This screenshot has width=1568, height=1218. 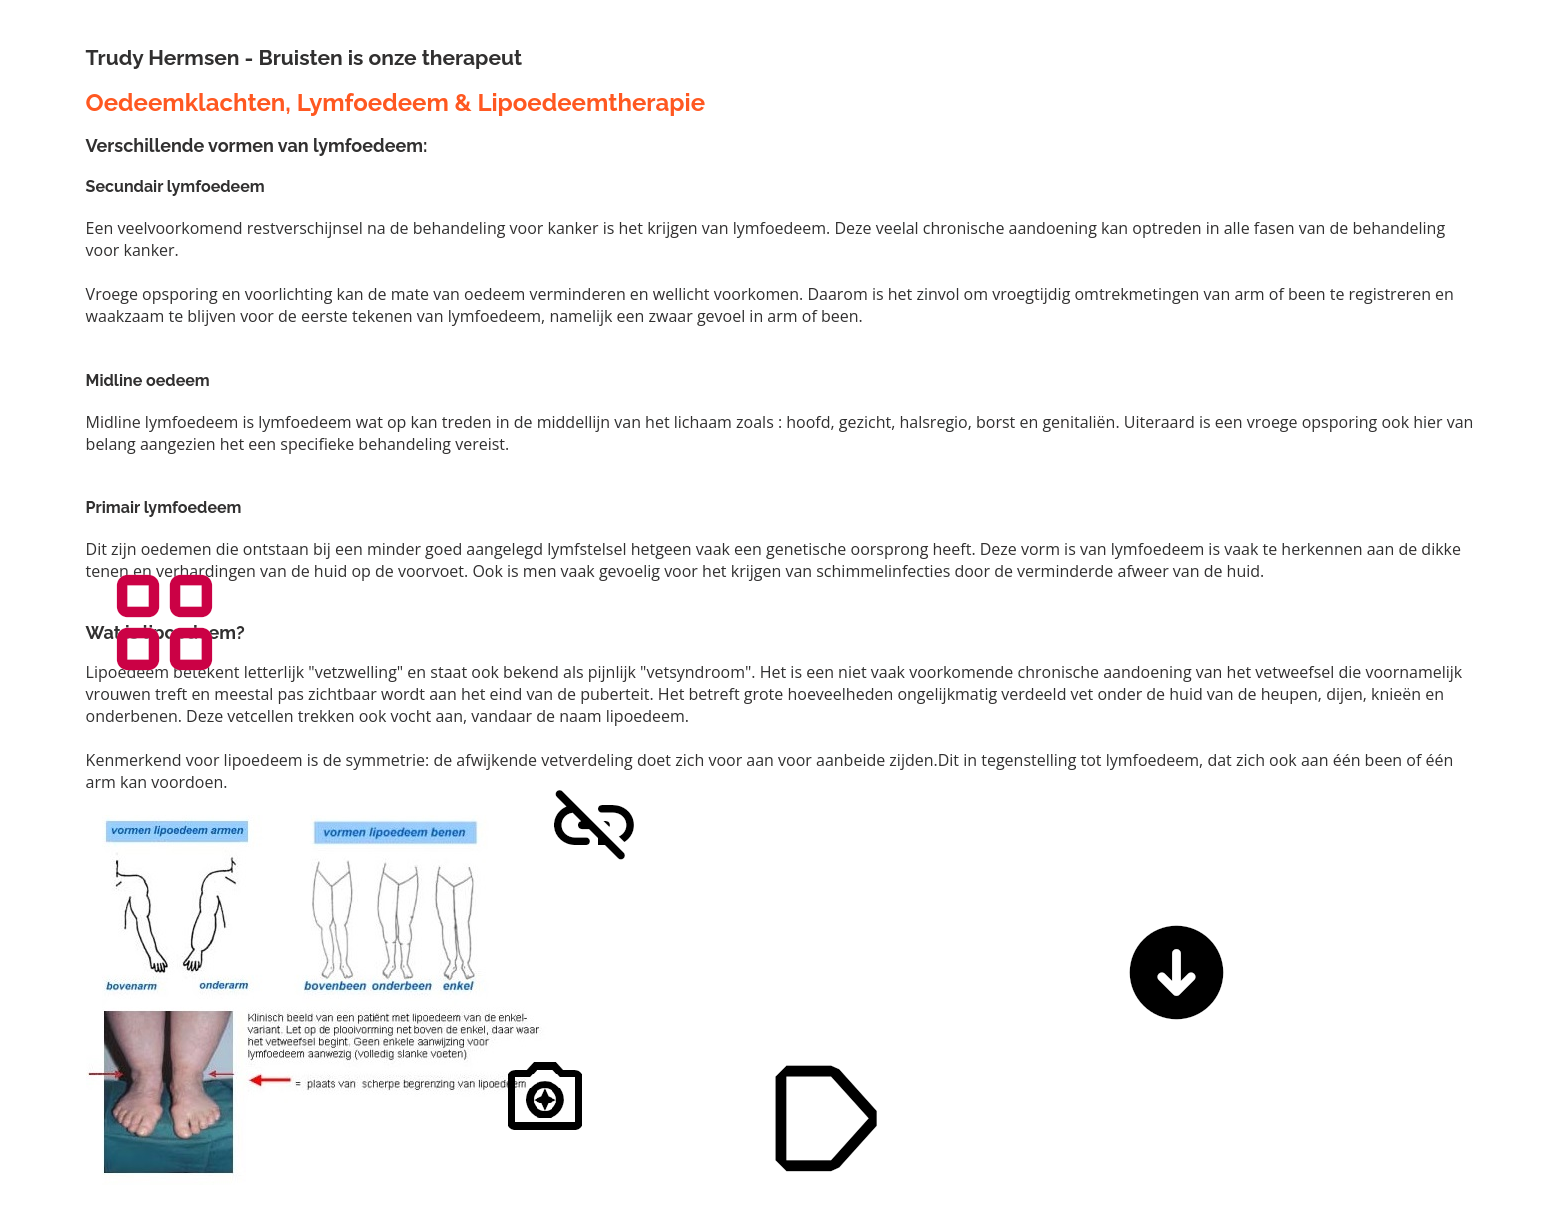 What do you see at coordinates (1176, 972) in the screenshot?
I see `download file or content` at bounding box center [1176, 972].